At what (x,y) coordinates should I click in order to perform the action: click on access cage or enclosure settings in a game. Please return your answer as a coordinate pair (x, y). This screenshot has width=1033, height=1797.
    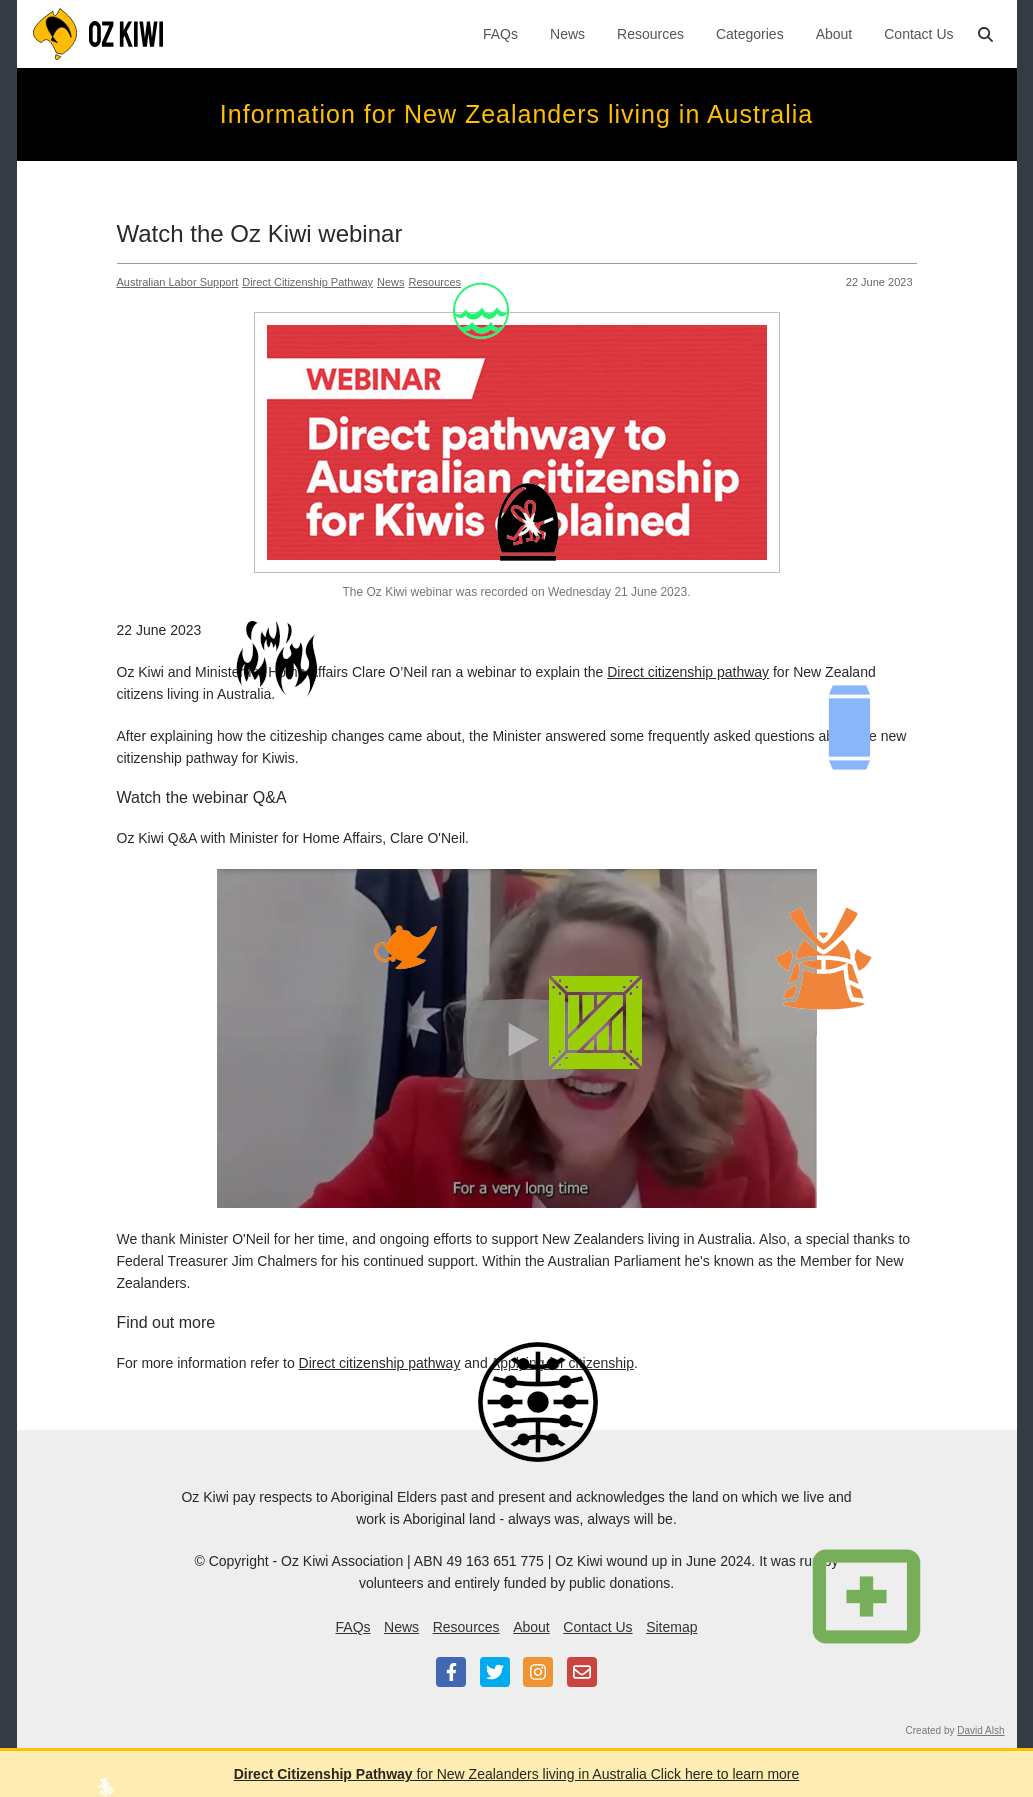
    Looking at the image, I should click on (538, 1402).